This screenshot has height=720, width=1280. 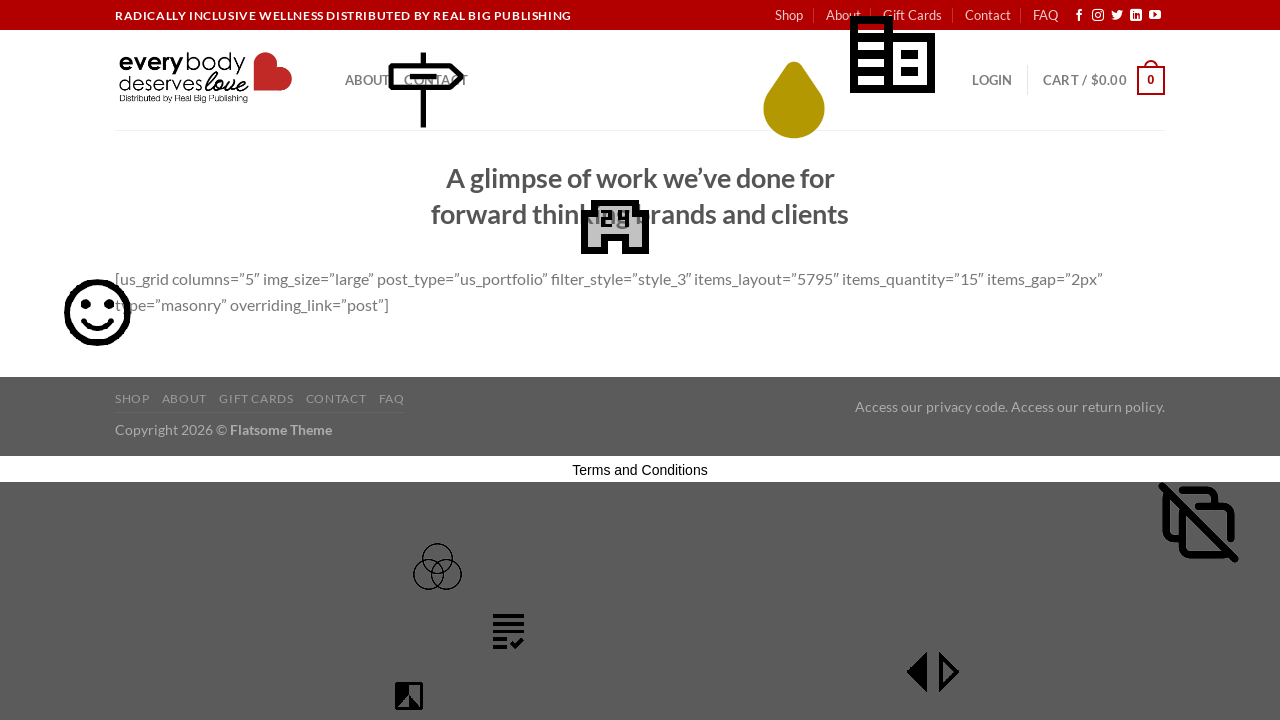 What do you see at coordinates (615, 227) in the screenshot?
I see `find nearby convenience stores` at bounding box center [615, 227].